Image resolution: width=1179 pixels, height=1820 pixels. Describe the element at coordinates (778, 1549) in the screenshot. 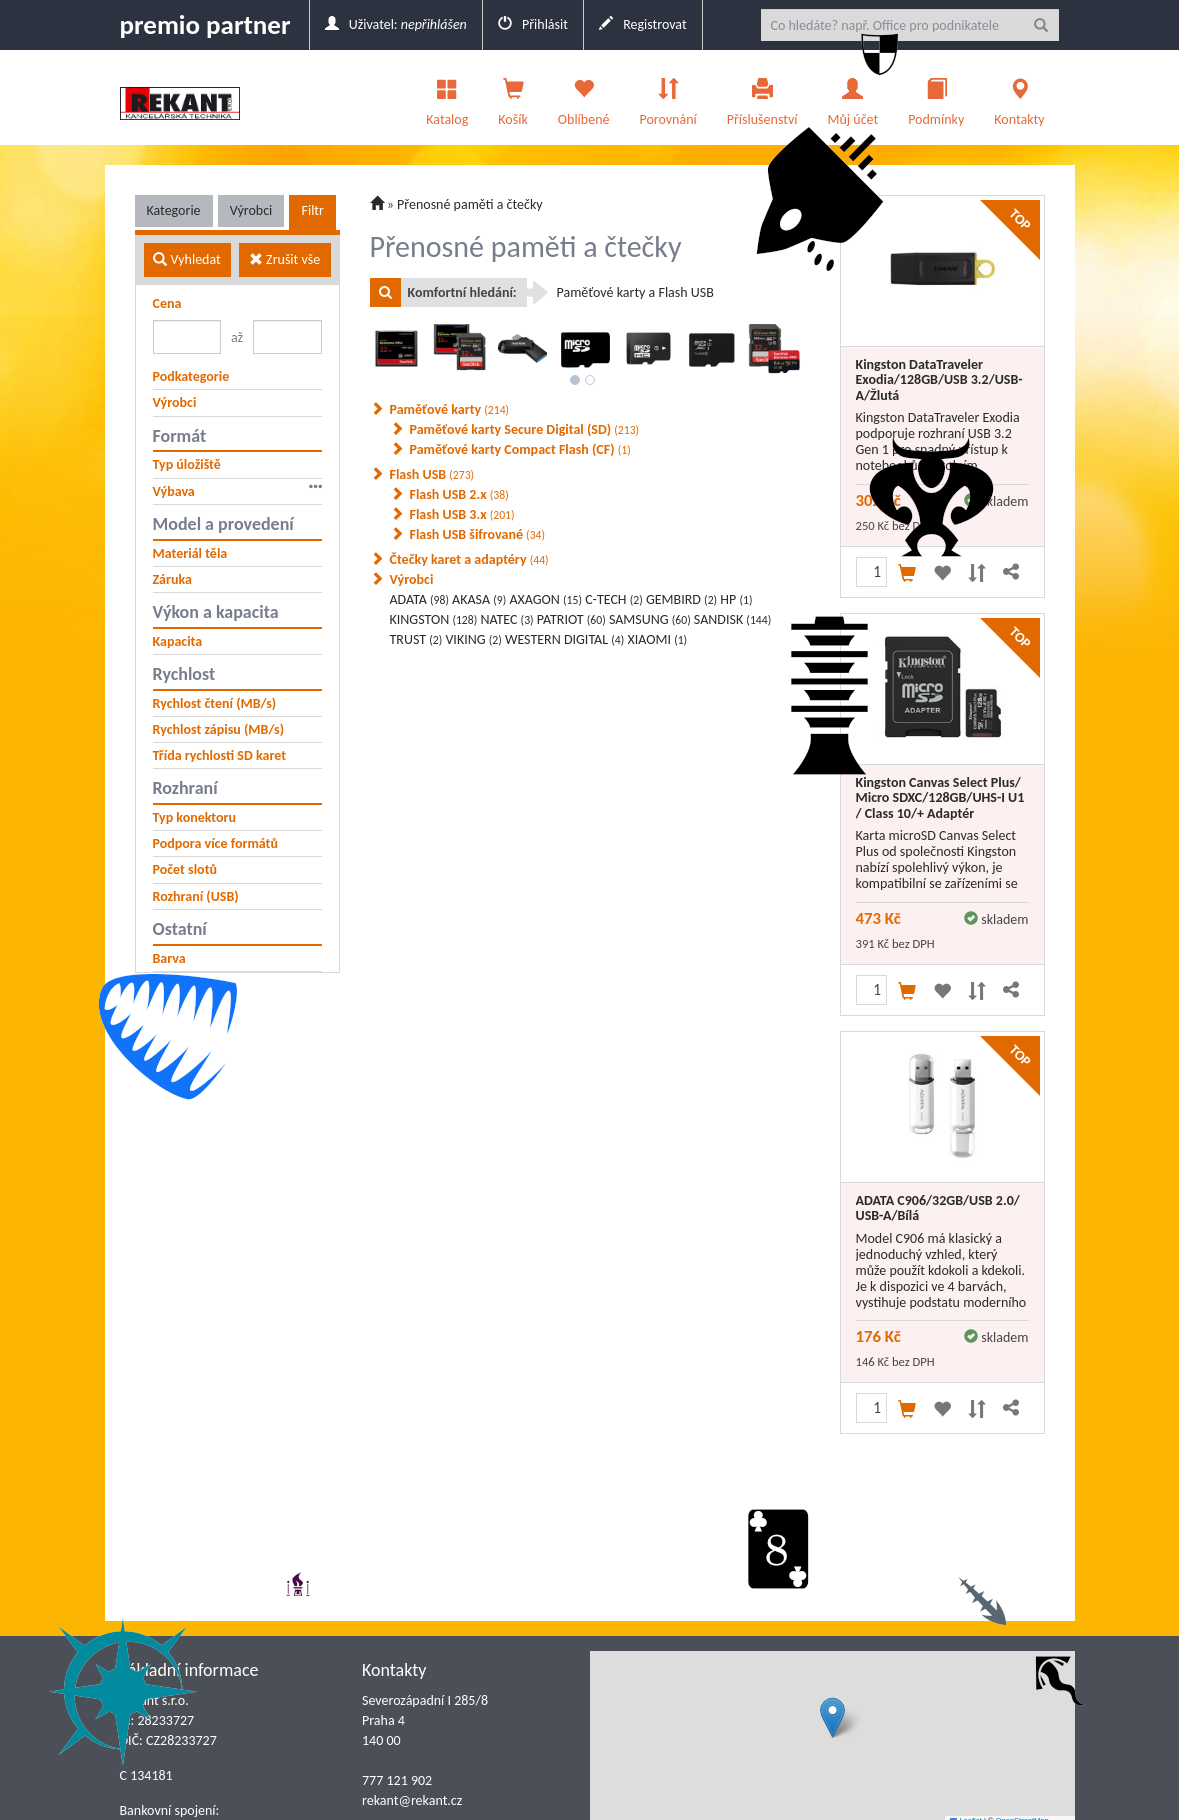

I see `eight of clubs playing card` at that location.